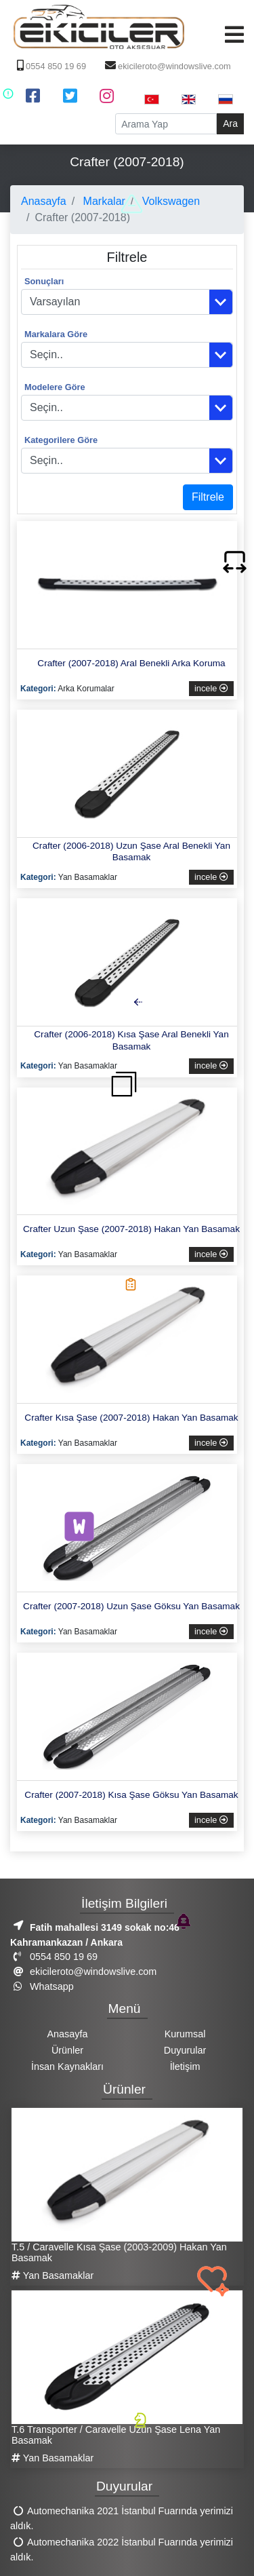 Image resolution: width=254 pixels, height=2576 pixels. What do you see at coordinates (131, 1284) in the screenshot?
I see `view checklist or task list` at bounding box center [131, 1284].